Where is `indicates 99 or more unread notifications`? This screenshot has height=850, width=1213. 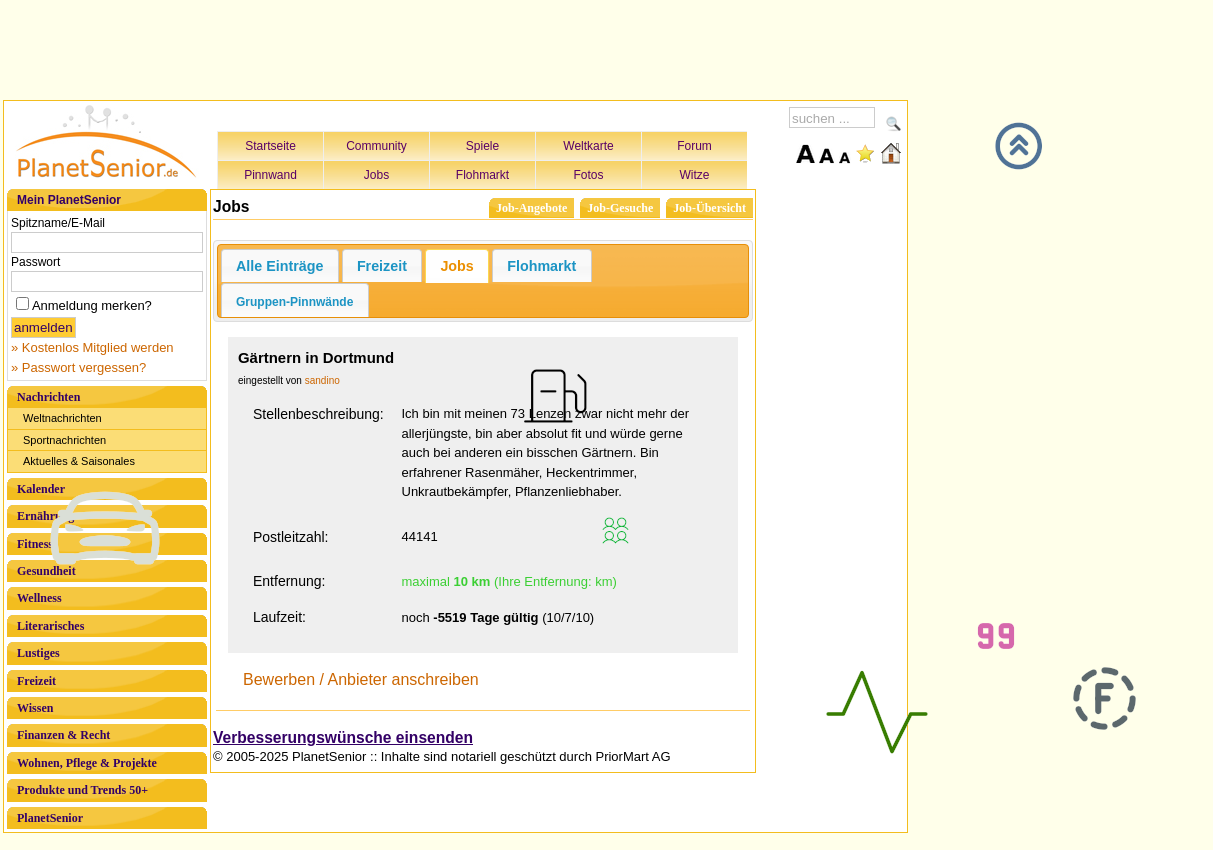
indicates 99 or more unread notifications is located at coordinates (996, 636).